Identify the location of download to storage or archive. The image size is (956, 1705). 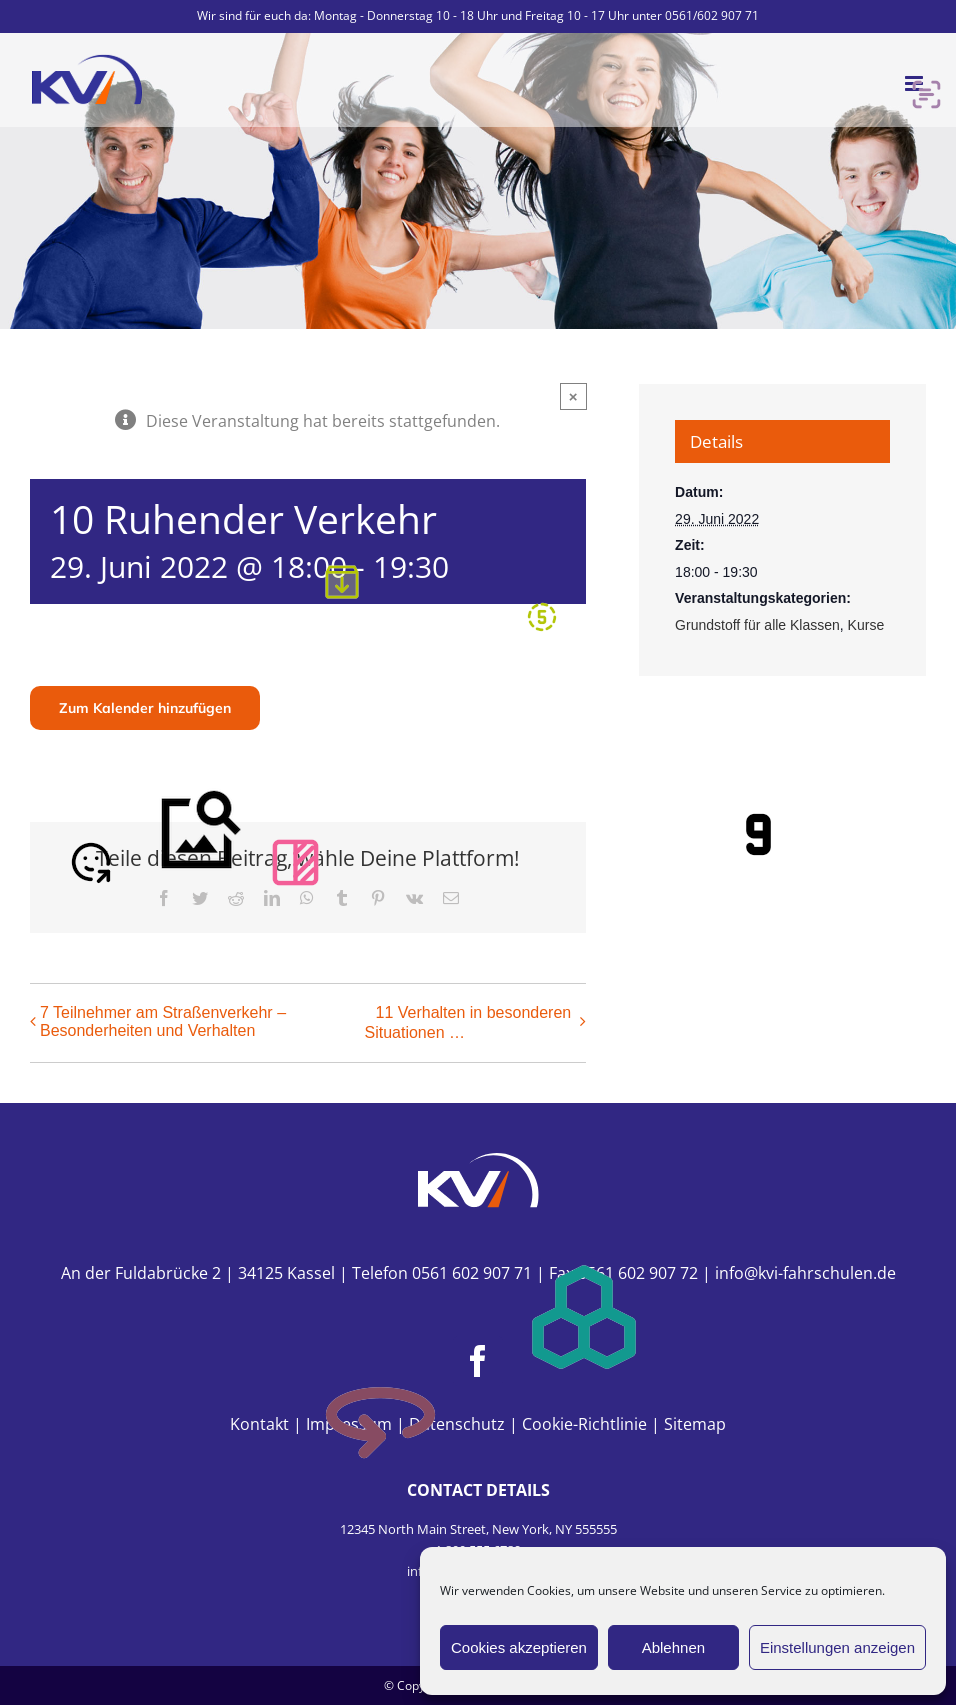
(342, 582).